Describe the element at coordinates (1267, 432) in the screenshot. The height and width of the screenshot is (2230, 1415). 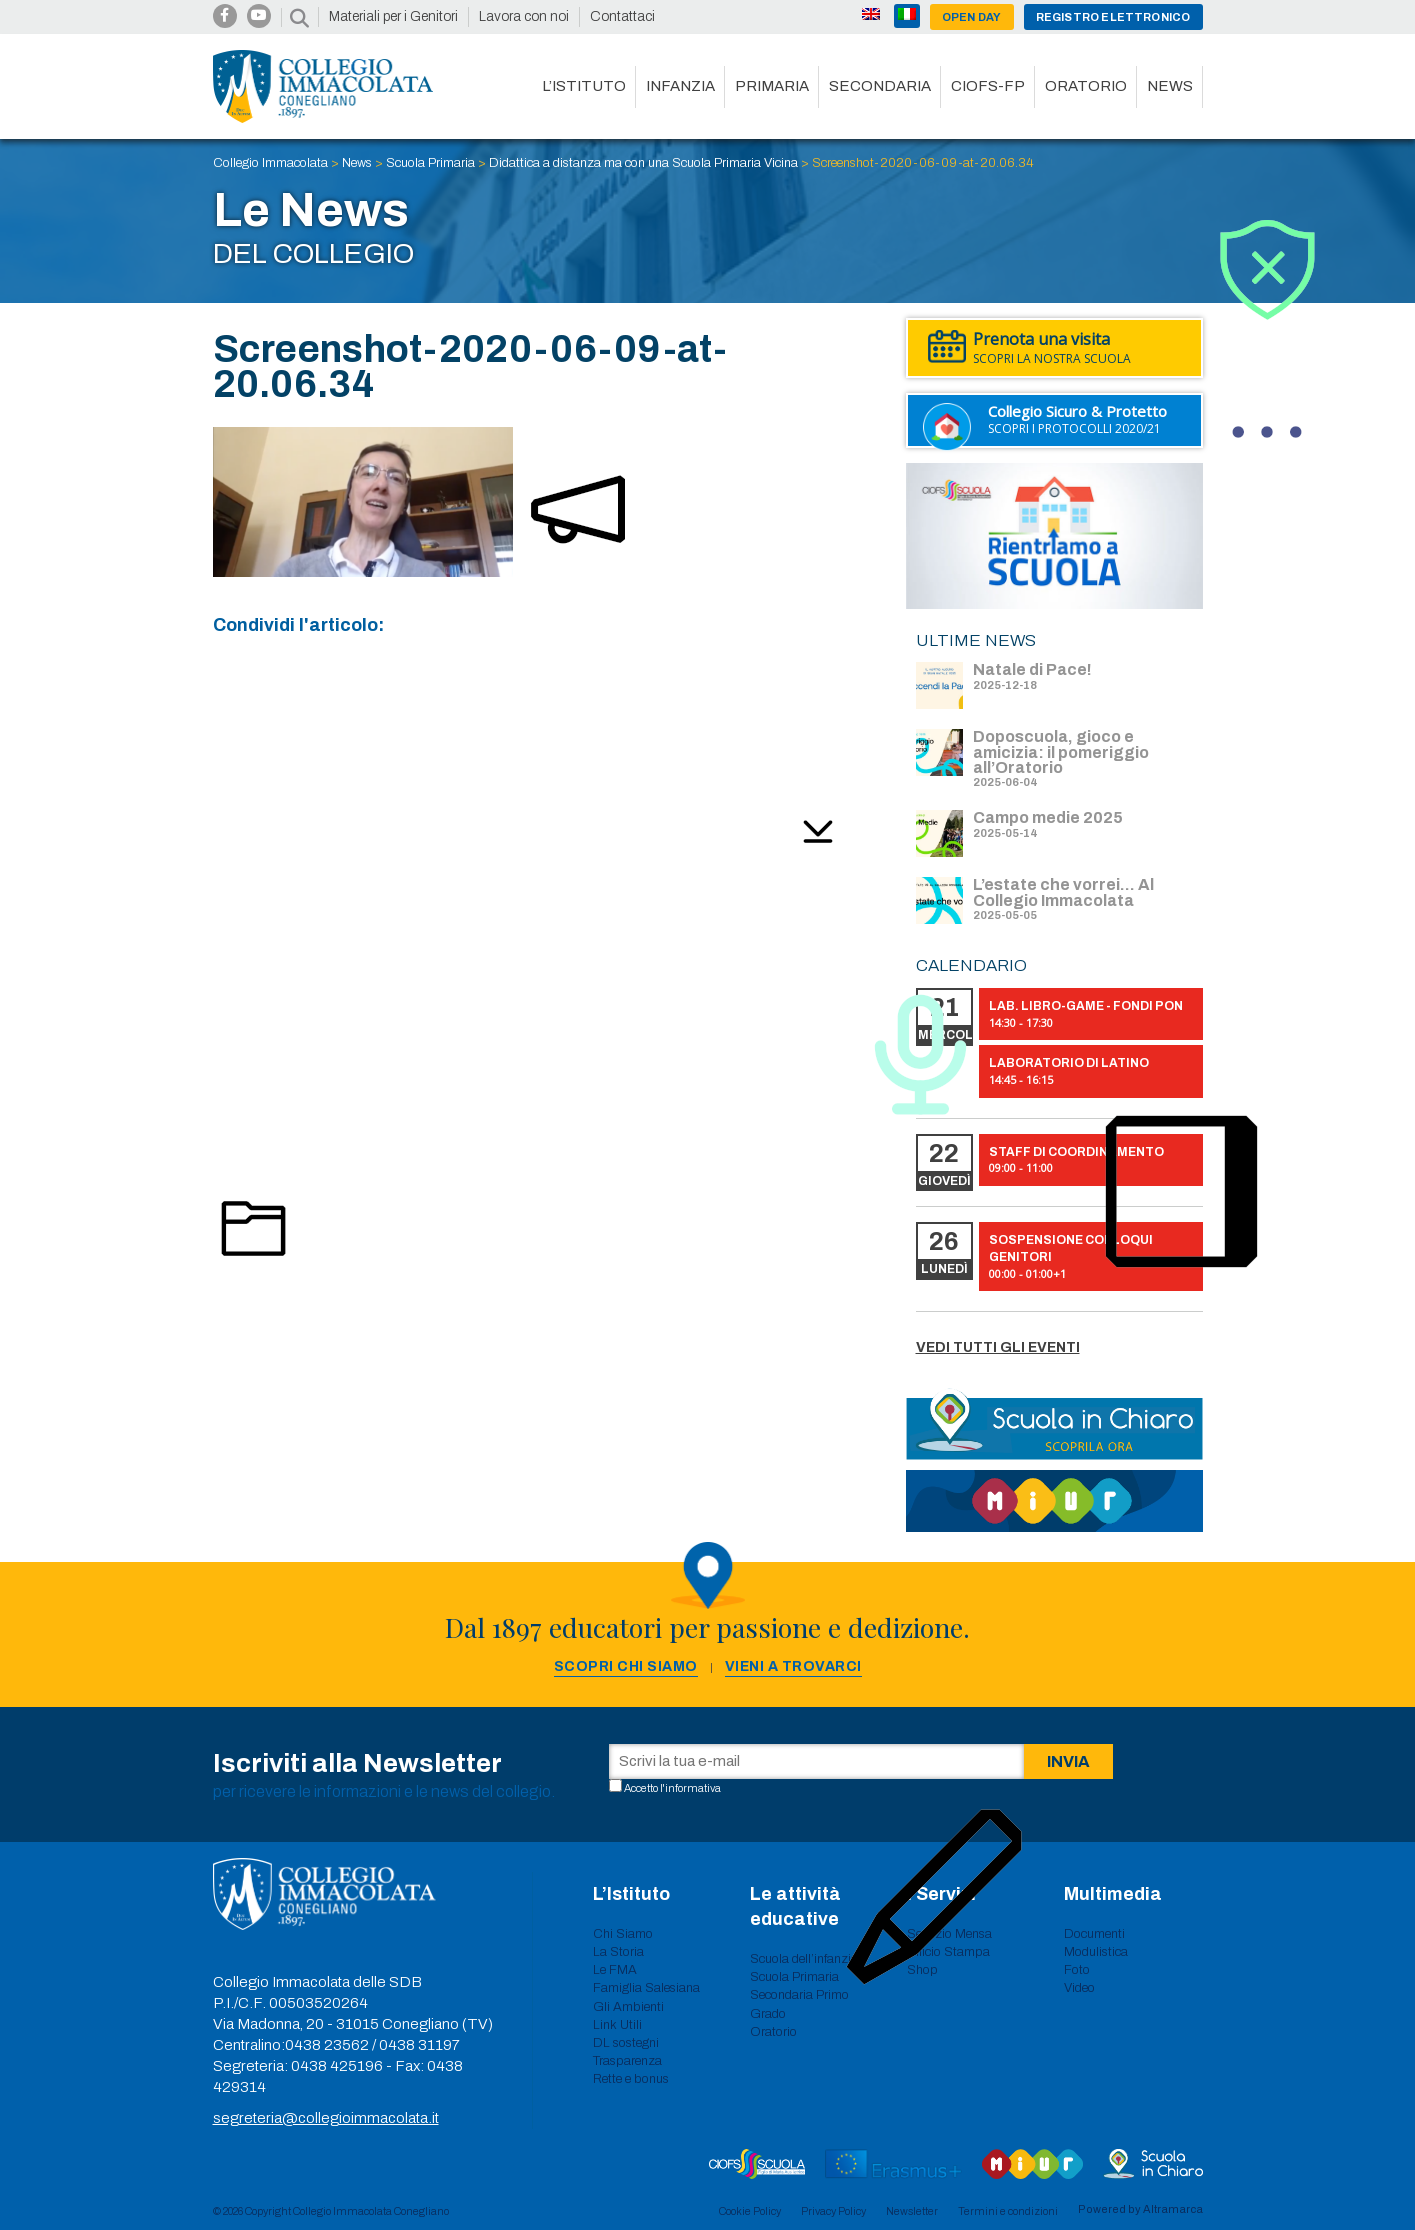
I see `access more options or actions` at that location.